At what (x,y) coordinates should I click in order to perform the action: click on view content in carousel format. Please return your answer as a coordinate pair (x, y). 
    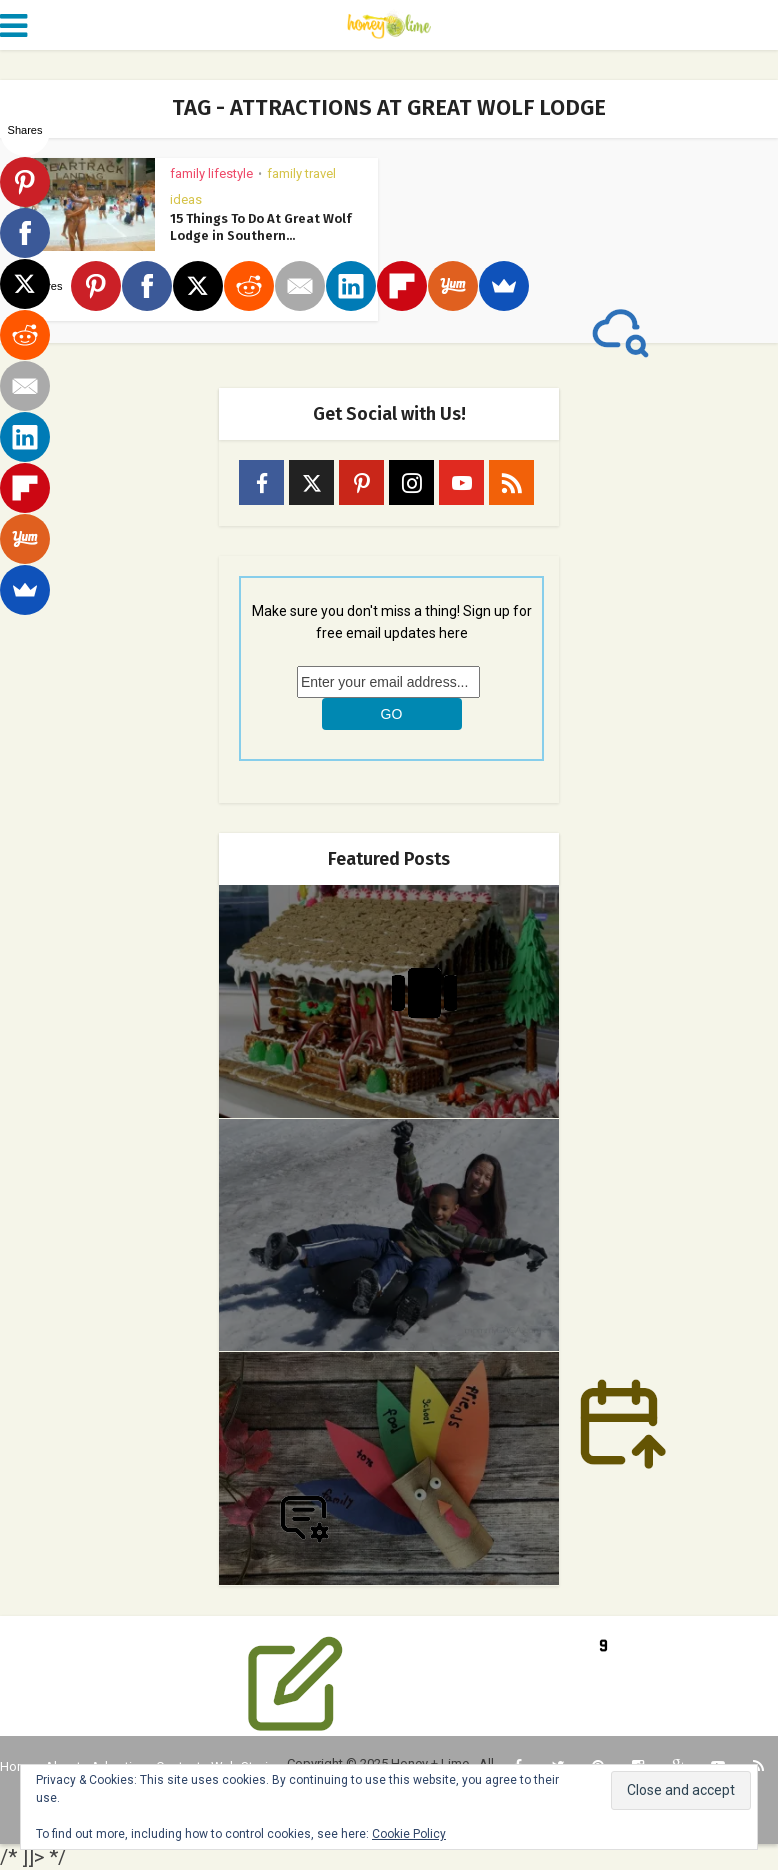
    Looking at the image, I should click on (424, 994).